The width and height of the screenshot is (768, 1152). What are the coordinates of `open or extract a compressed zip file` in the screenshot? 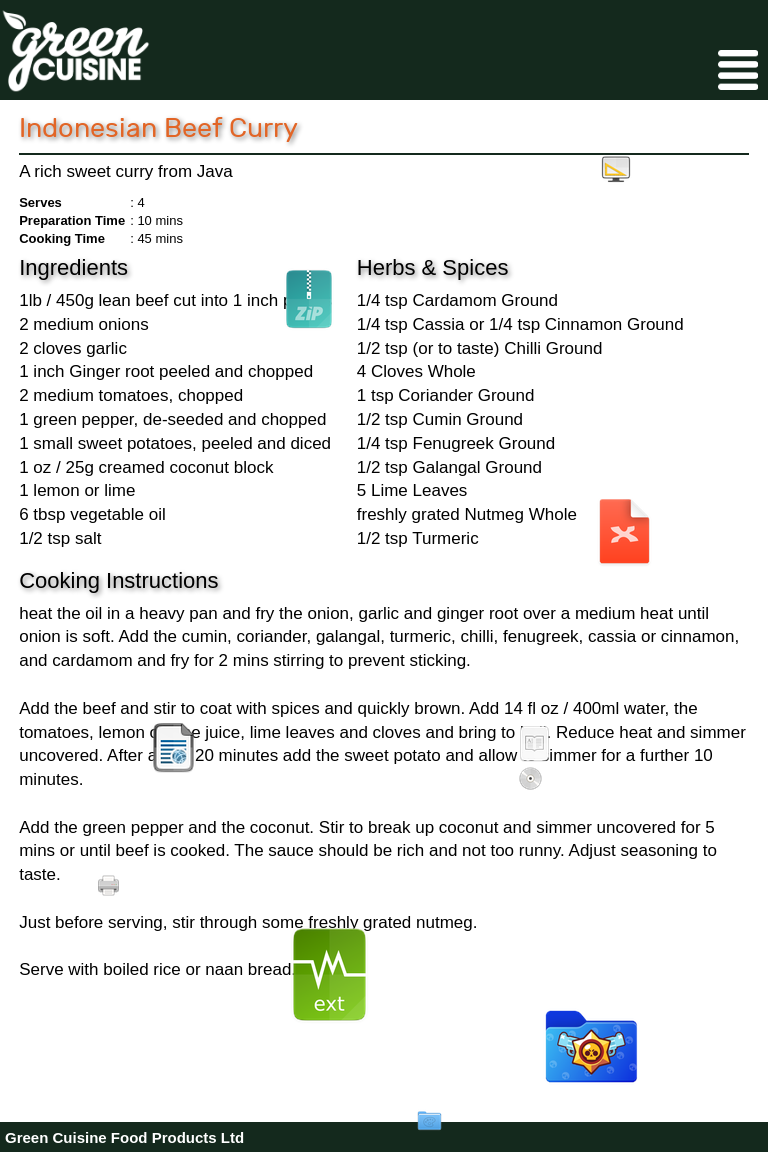 It's located at (309, 299).